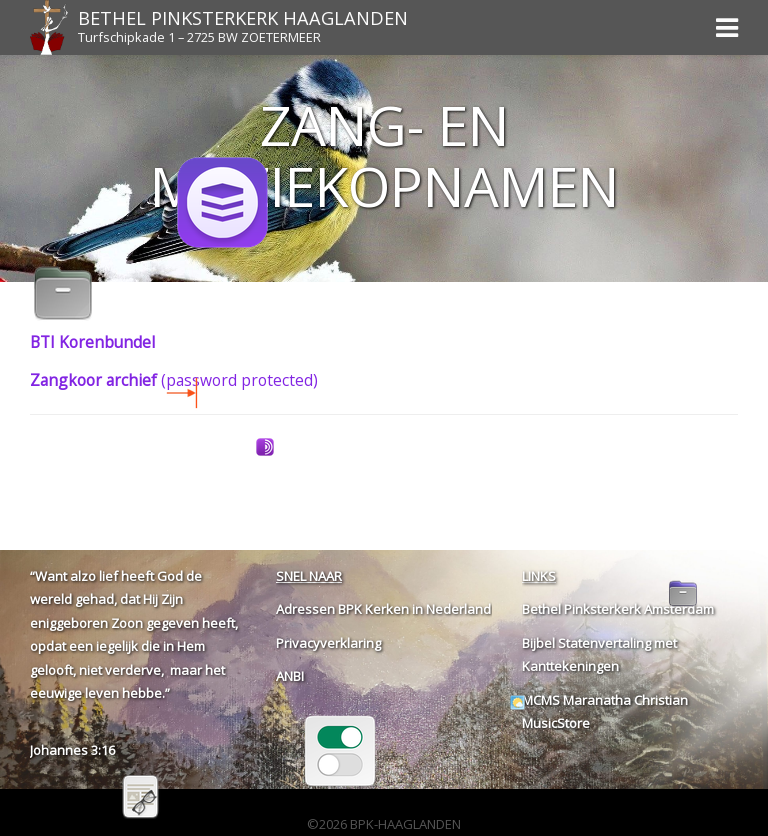 The height and width of the screenshot is (836, 768). I want to click on open file manager application, so click(683, 593).